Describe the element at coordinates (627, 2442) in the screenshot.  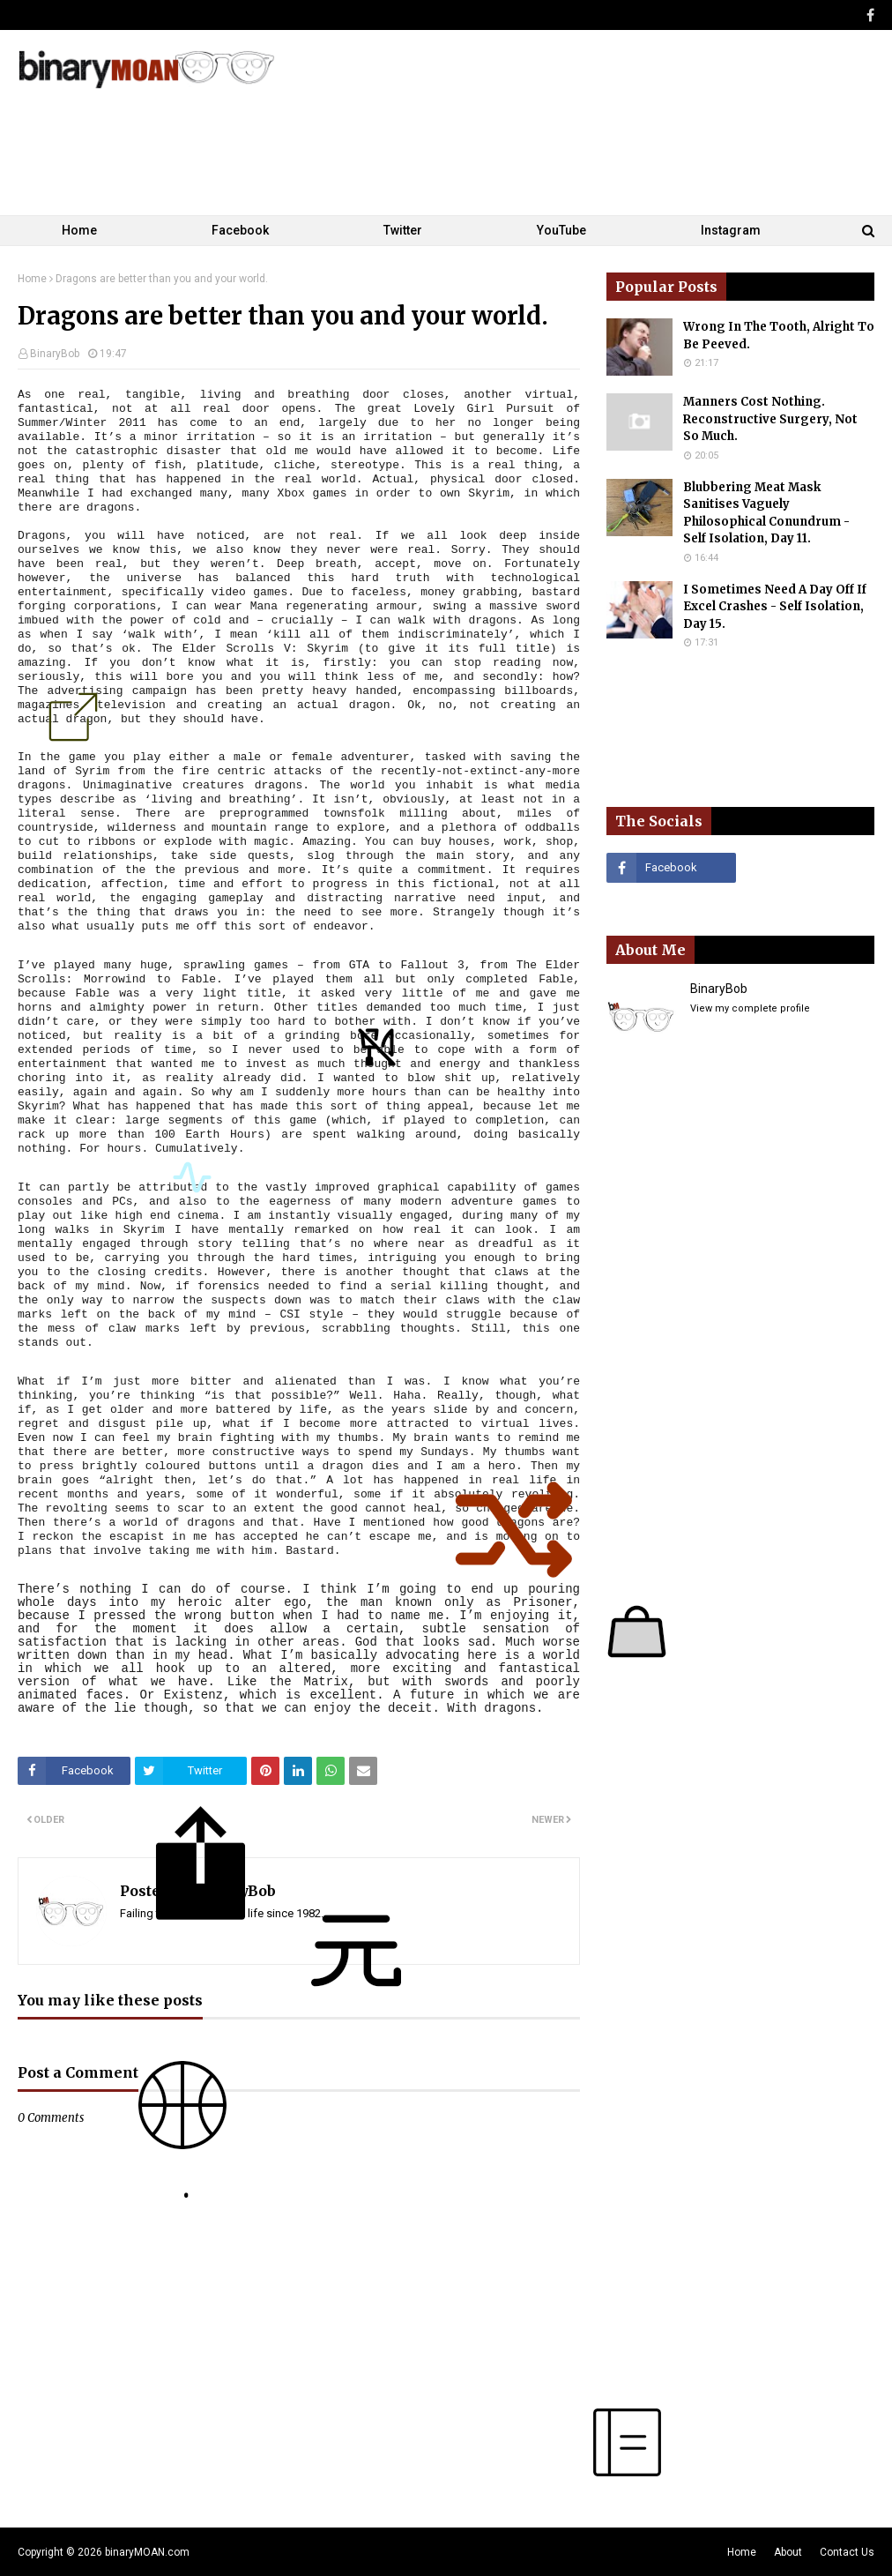
I see `open notebook or notes app` at that location.